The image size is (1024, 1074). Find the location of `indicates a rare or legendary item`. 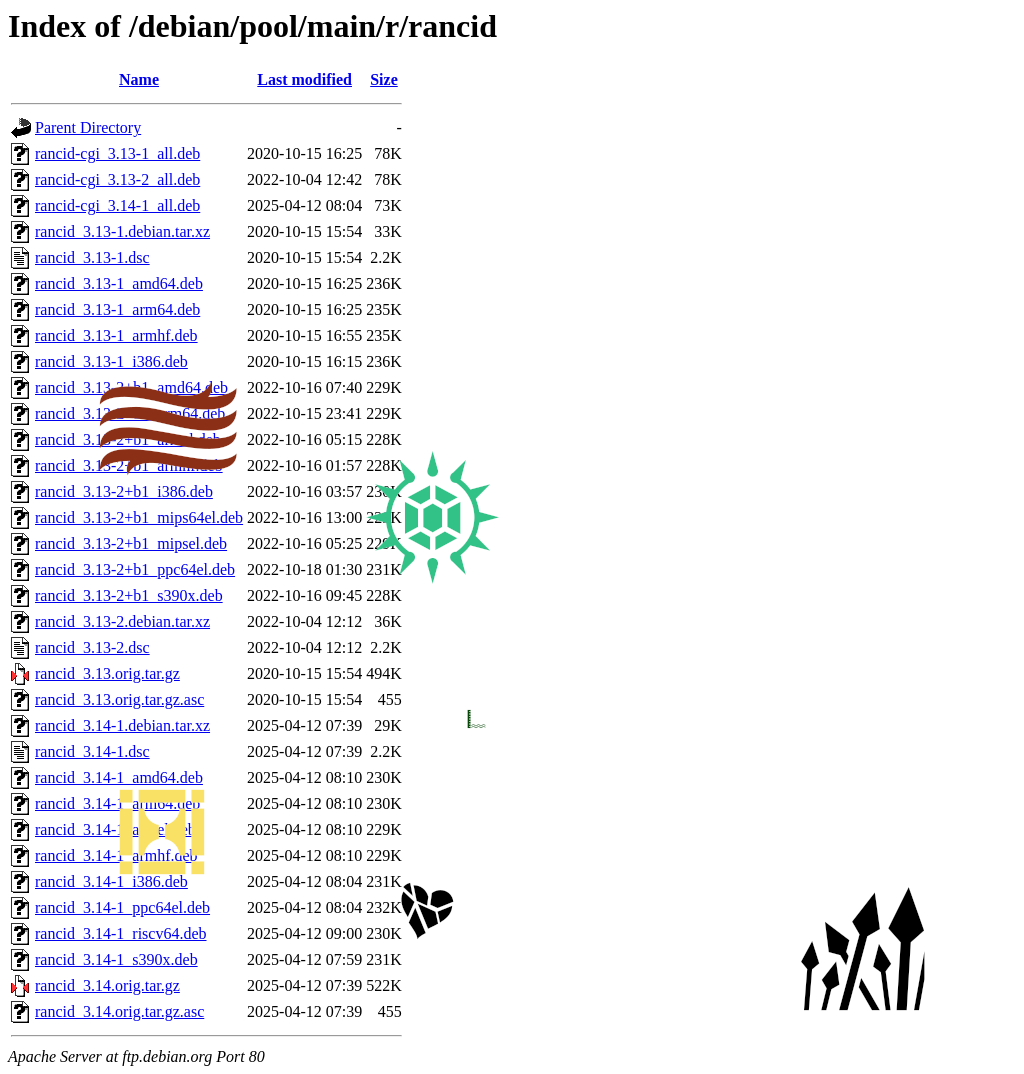

indicates a rare or legendary item is located at coordinates (432, 517).